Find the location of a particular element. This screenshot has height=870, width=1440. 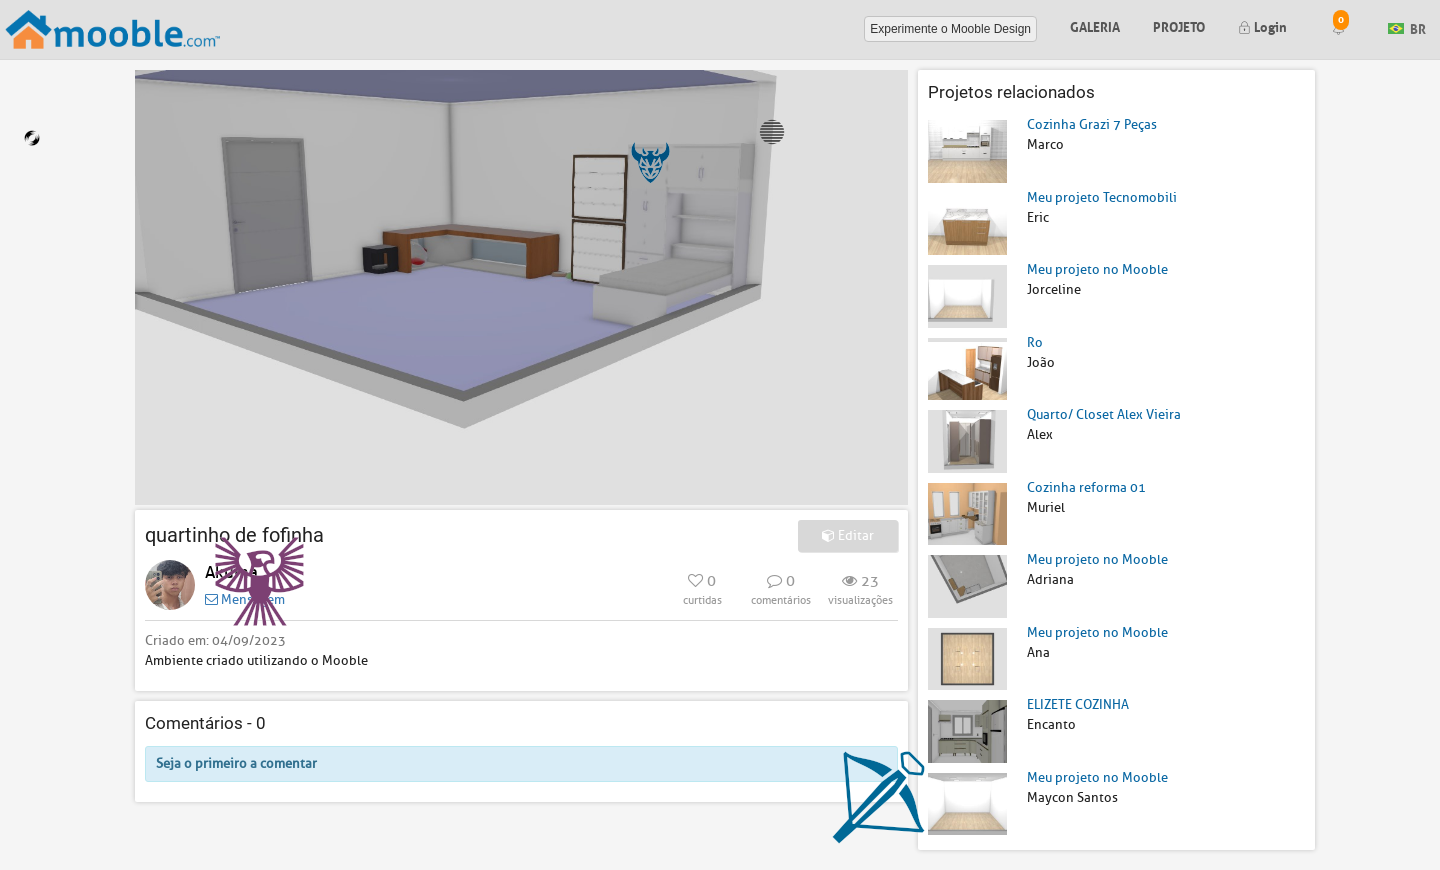

indicates sound or audio resonance effect is located at coordinates (32, 138).